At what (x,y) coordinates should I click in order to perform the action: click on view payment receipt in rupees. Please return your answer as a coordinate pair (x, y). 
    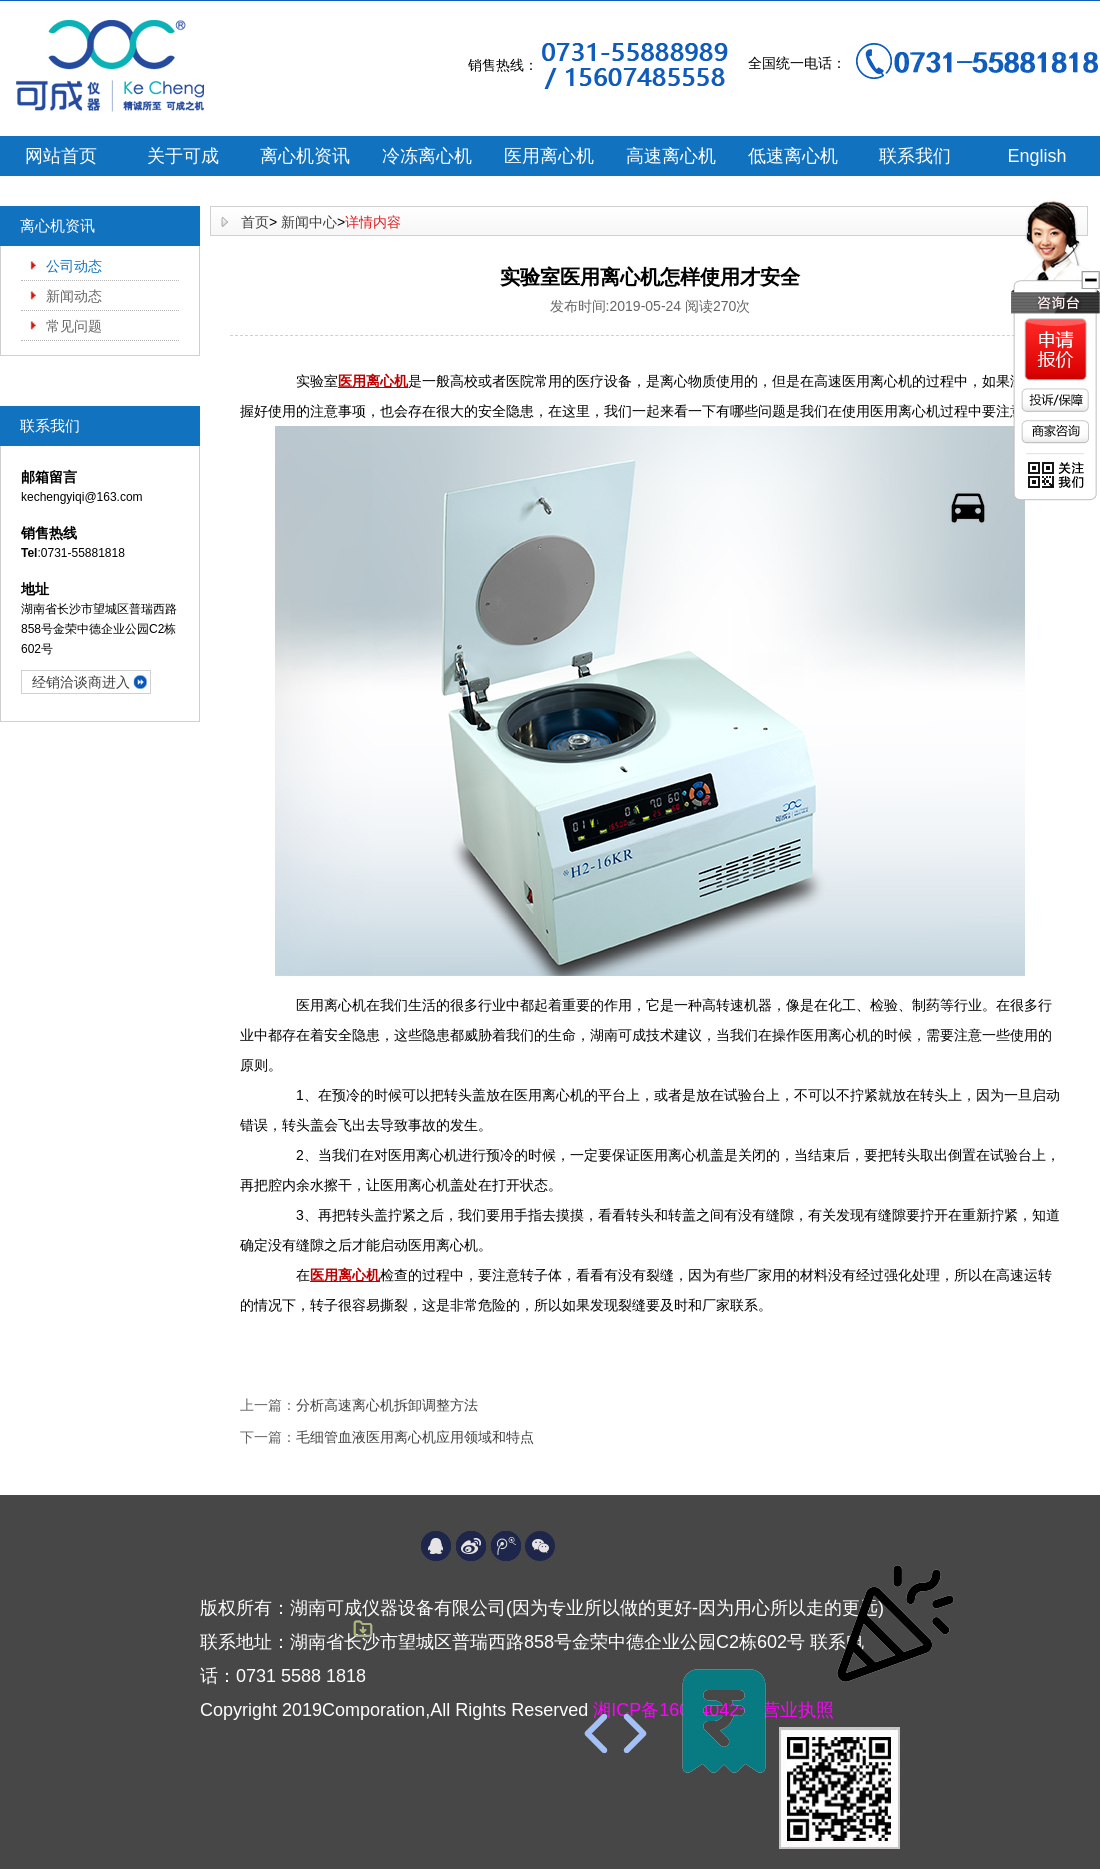
    Looking at the image, I should click on (724, 1721).